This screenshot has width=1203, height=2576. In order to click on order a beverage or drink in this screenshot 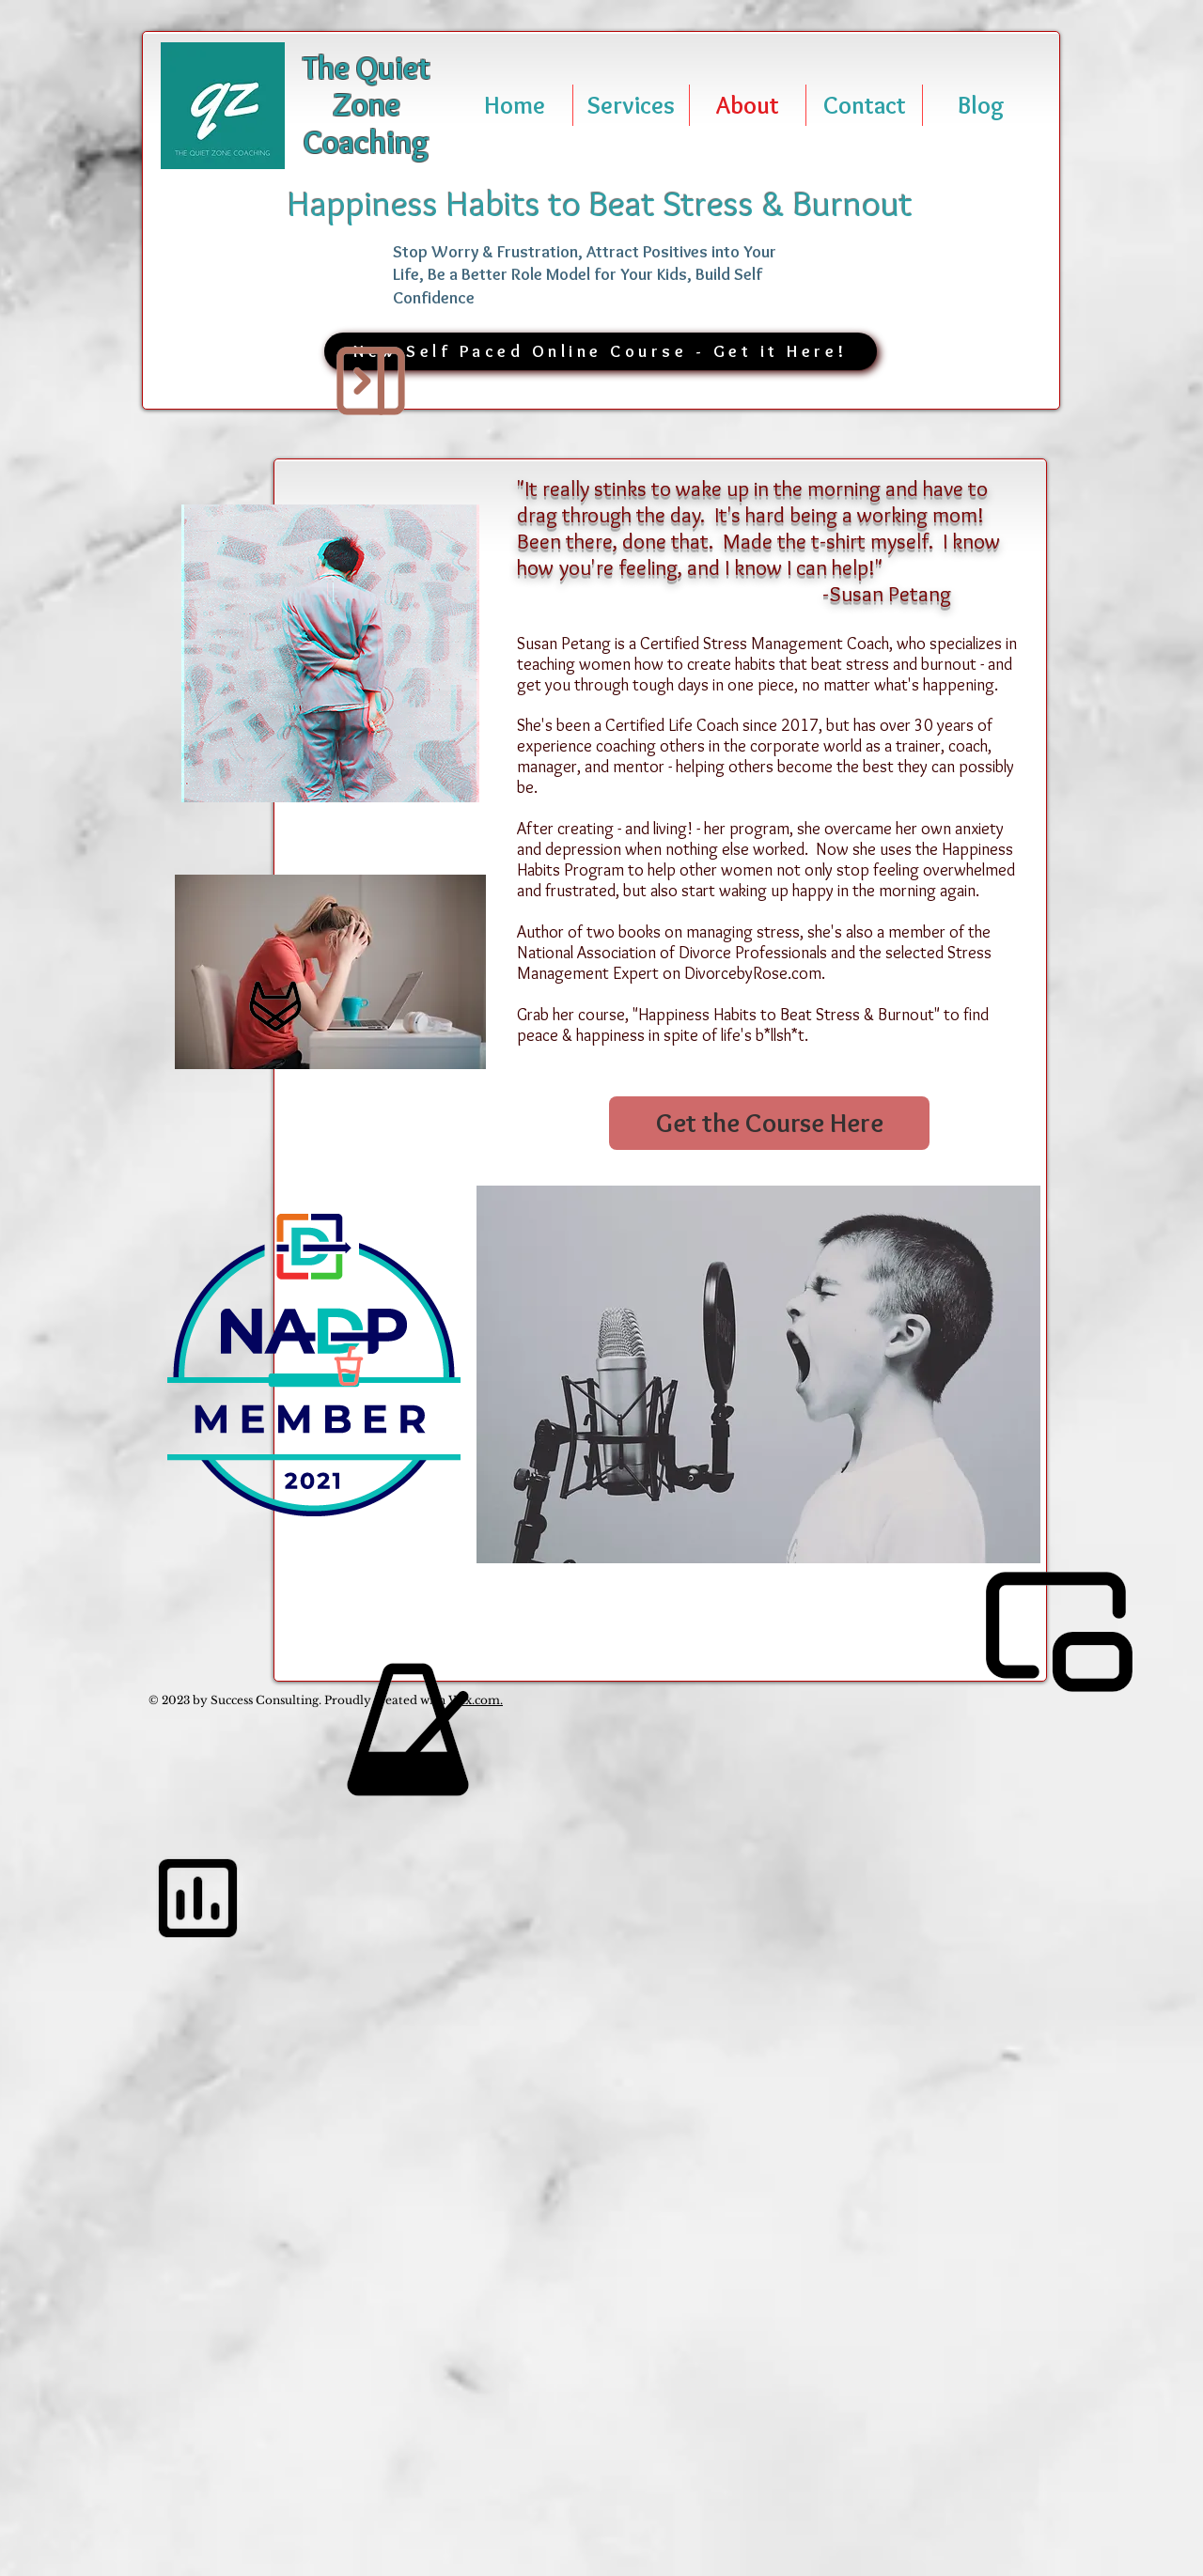, I will do `click(349, 1366)`.